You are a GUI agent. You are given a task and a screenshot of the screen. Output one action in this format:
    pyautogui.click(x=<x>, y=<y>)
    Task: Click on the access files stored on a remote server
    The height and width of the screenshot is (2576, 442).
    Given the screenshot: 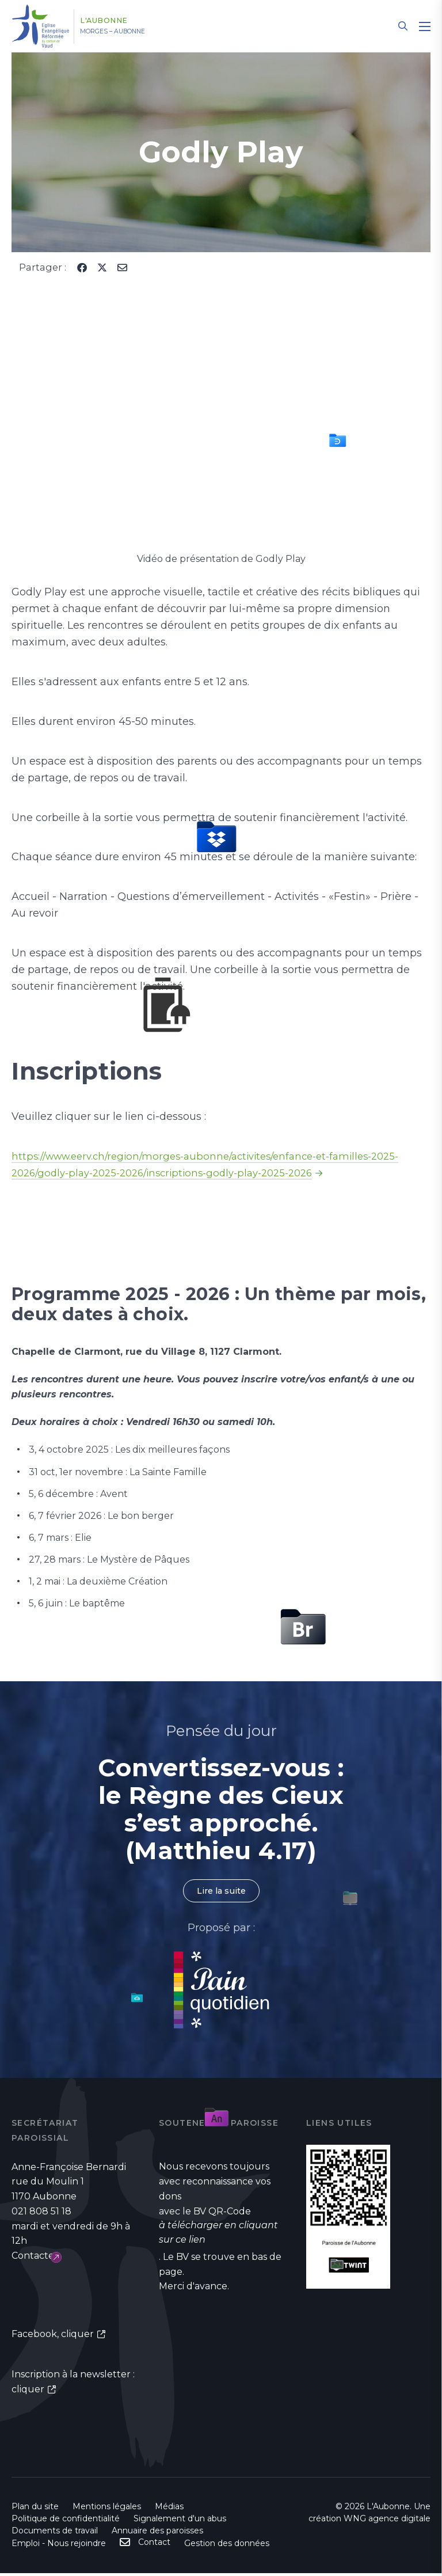 What is the action you would take?
    pyautogui.click(x=350, y=1898)
    